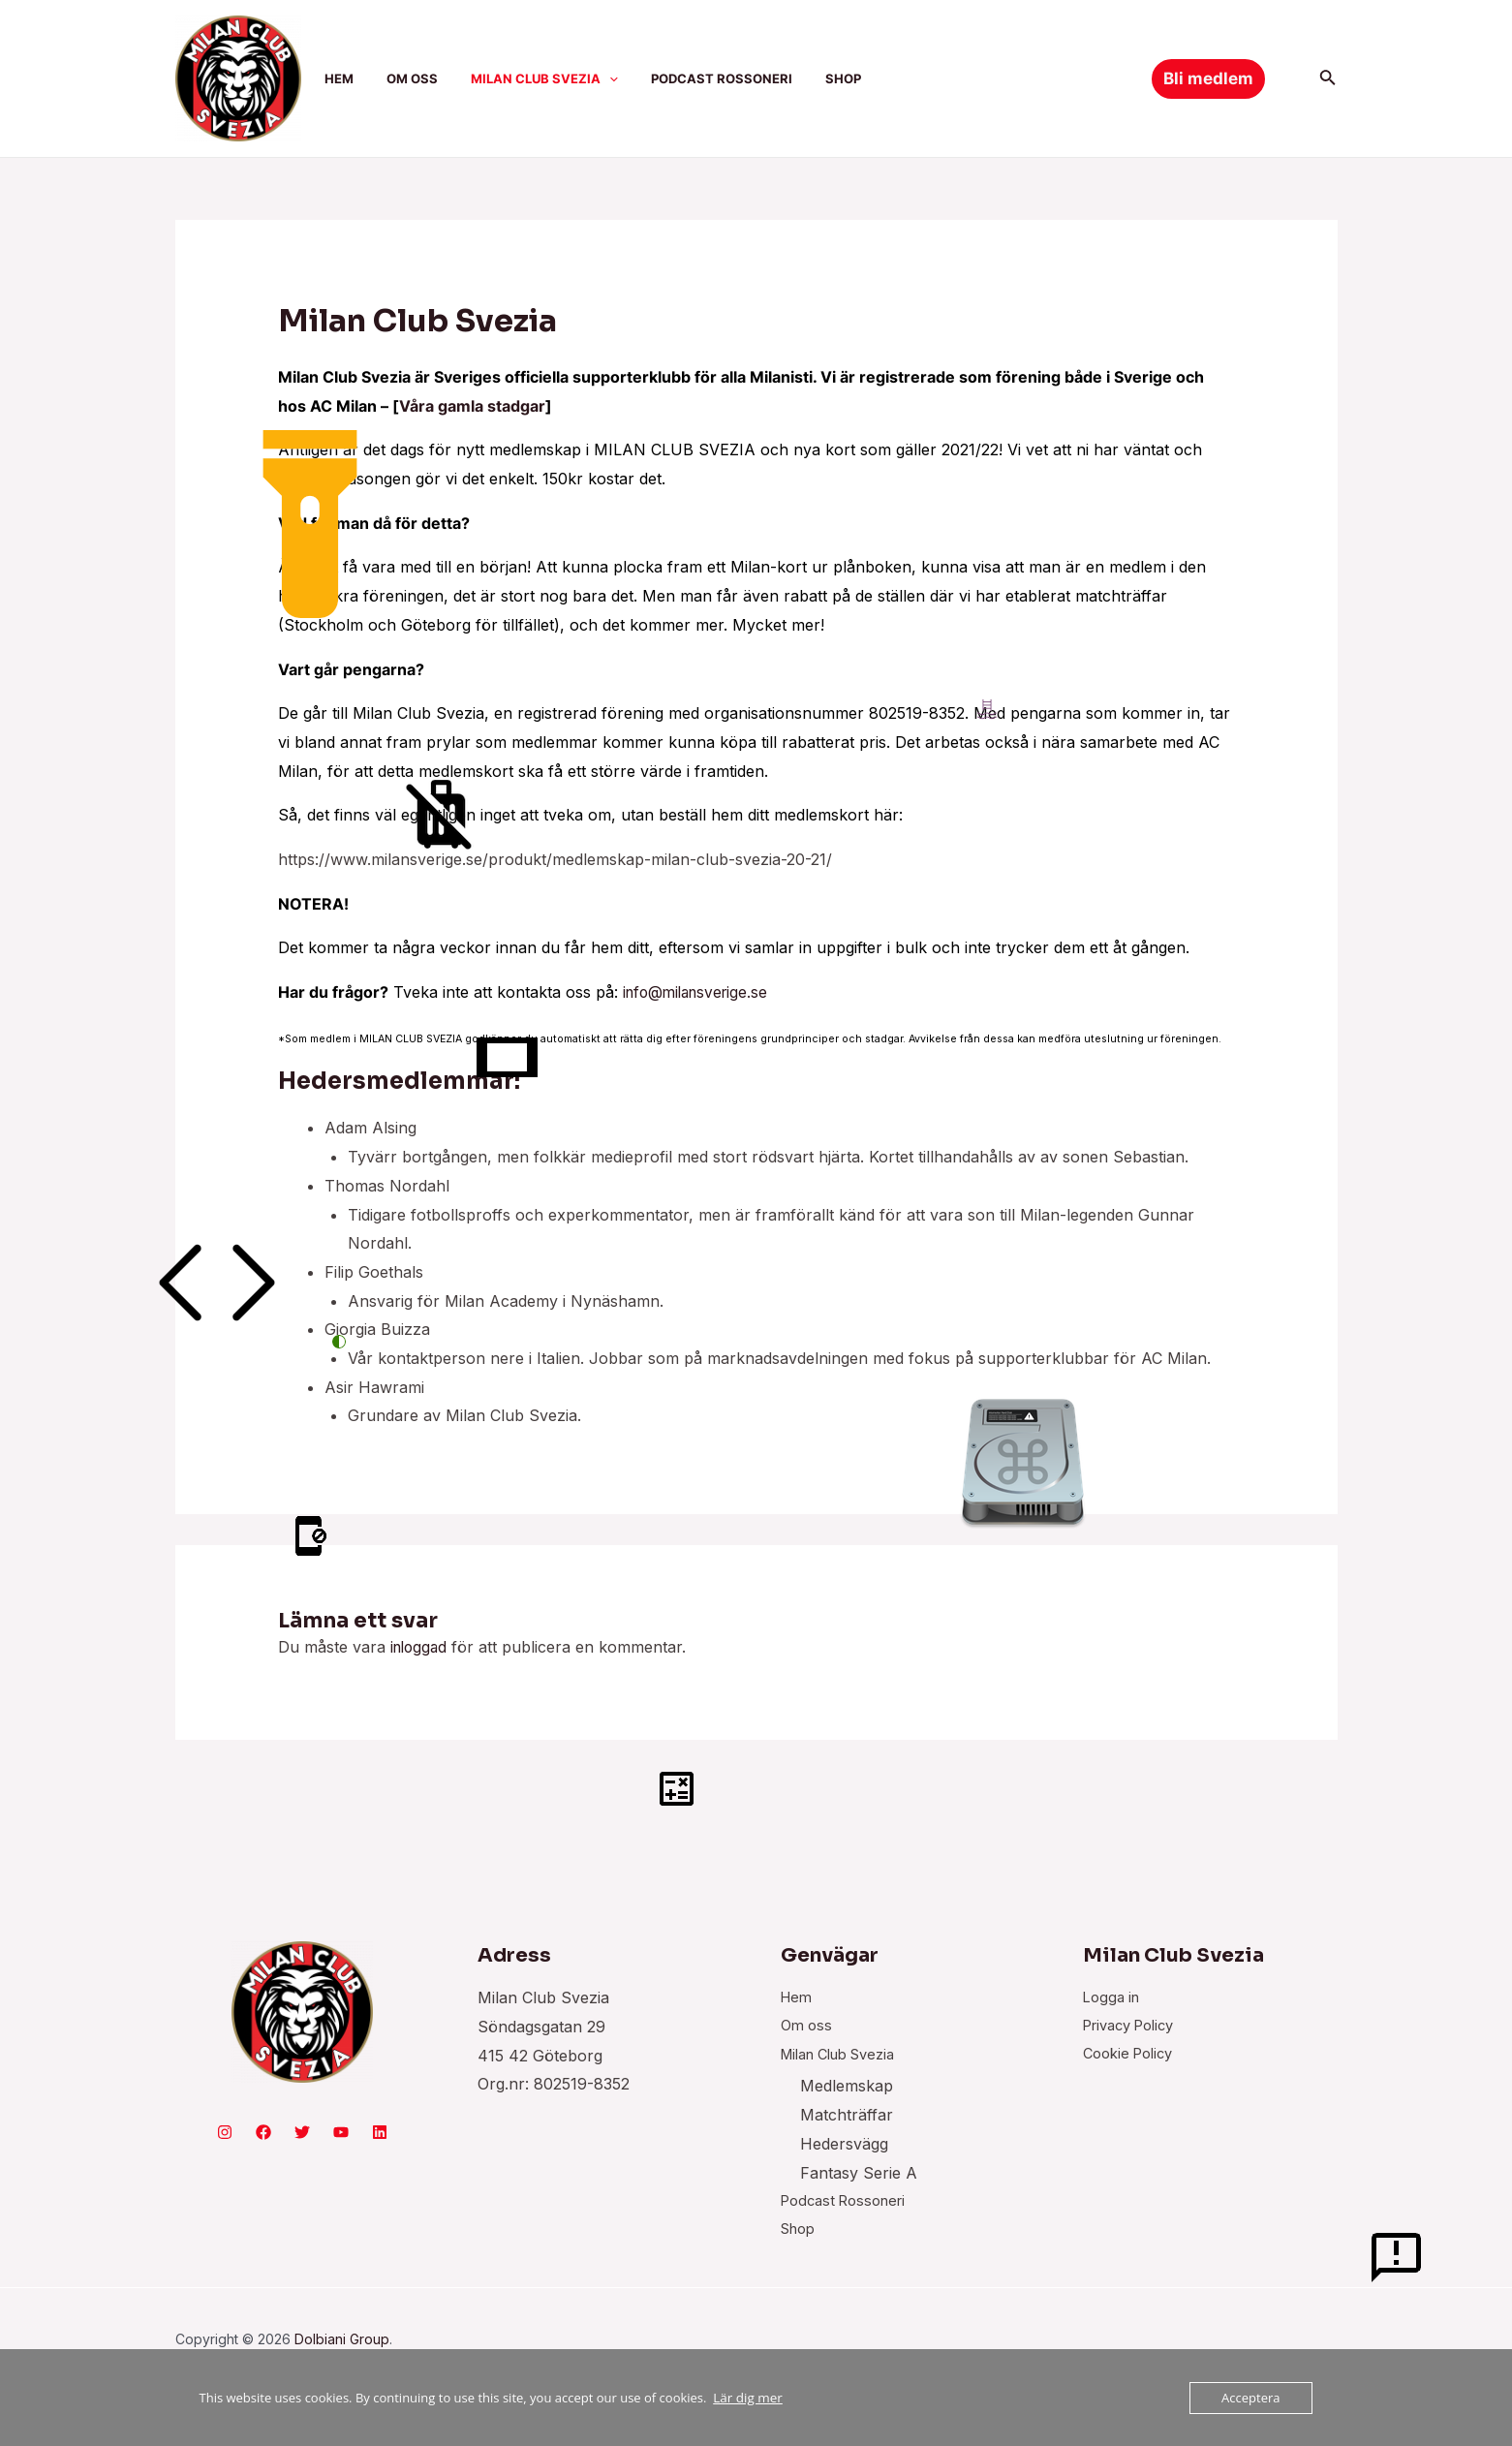 The width and height of the screenshot is (1512, 2446). What do you see at coordinates (339, 1342) in the screenshot?
I see `toggle between light and dark theme` at bounding box center [339, 1342].